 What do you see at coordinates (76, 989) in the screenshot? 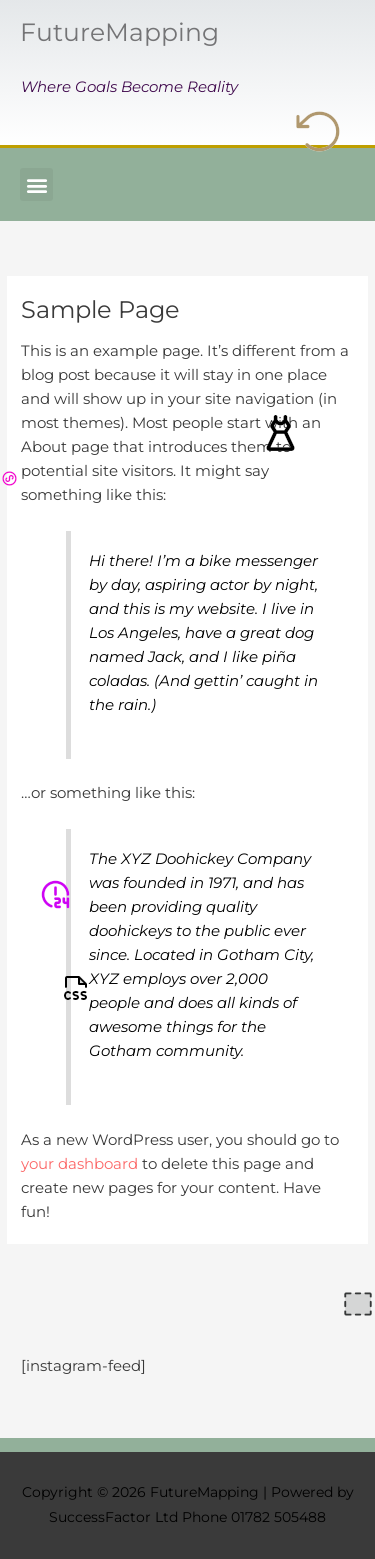
I see `a CSS stylesheet file` at bounding box center [76, 989].